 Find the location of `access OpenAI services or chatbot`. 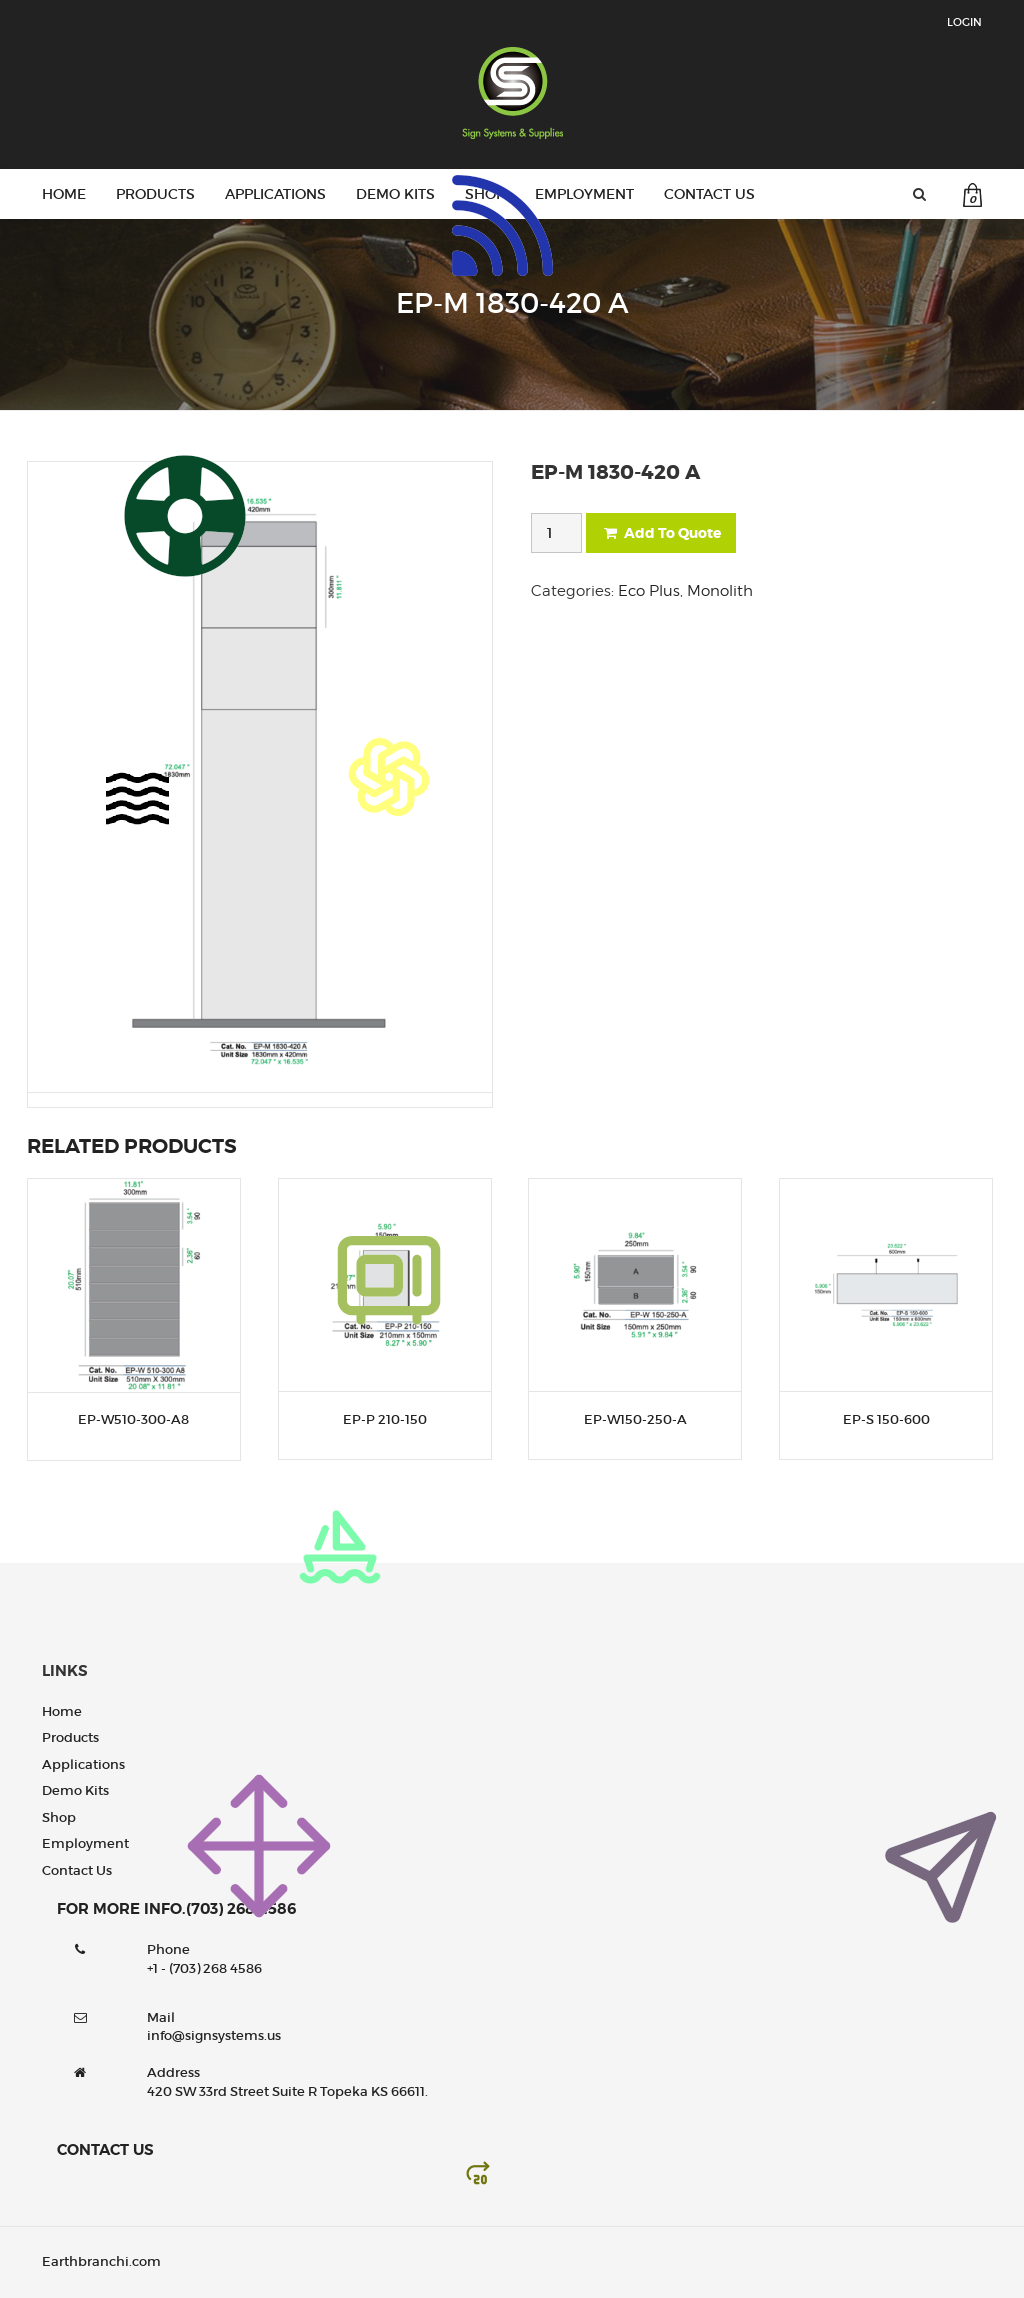

access OpenAI services or chatbot is located at coordinates (389, 777).